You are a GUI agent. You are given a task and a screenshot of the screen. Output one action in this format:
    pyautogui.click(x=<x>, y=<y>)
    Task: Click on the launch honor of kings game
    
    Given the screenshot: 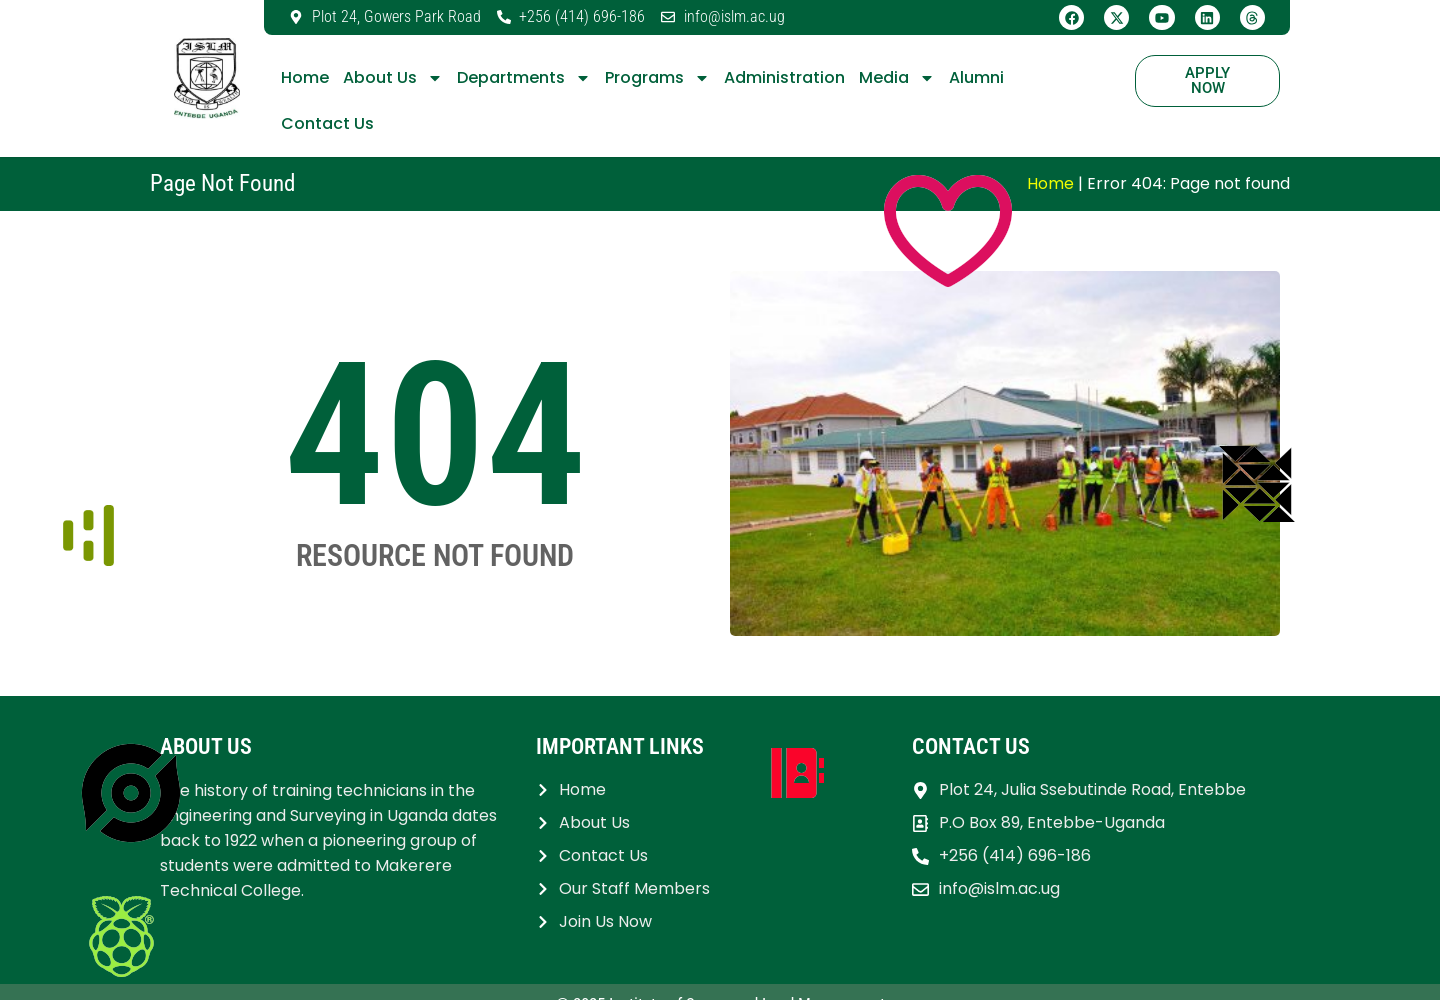 What is the action you would take?
    pyautogui.click(x=131, y=793)
    